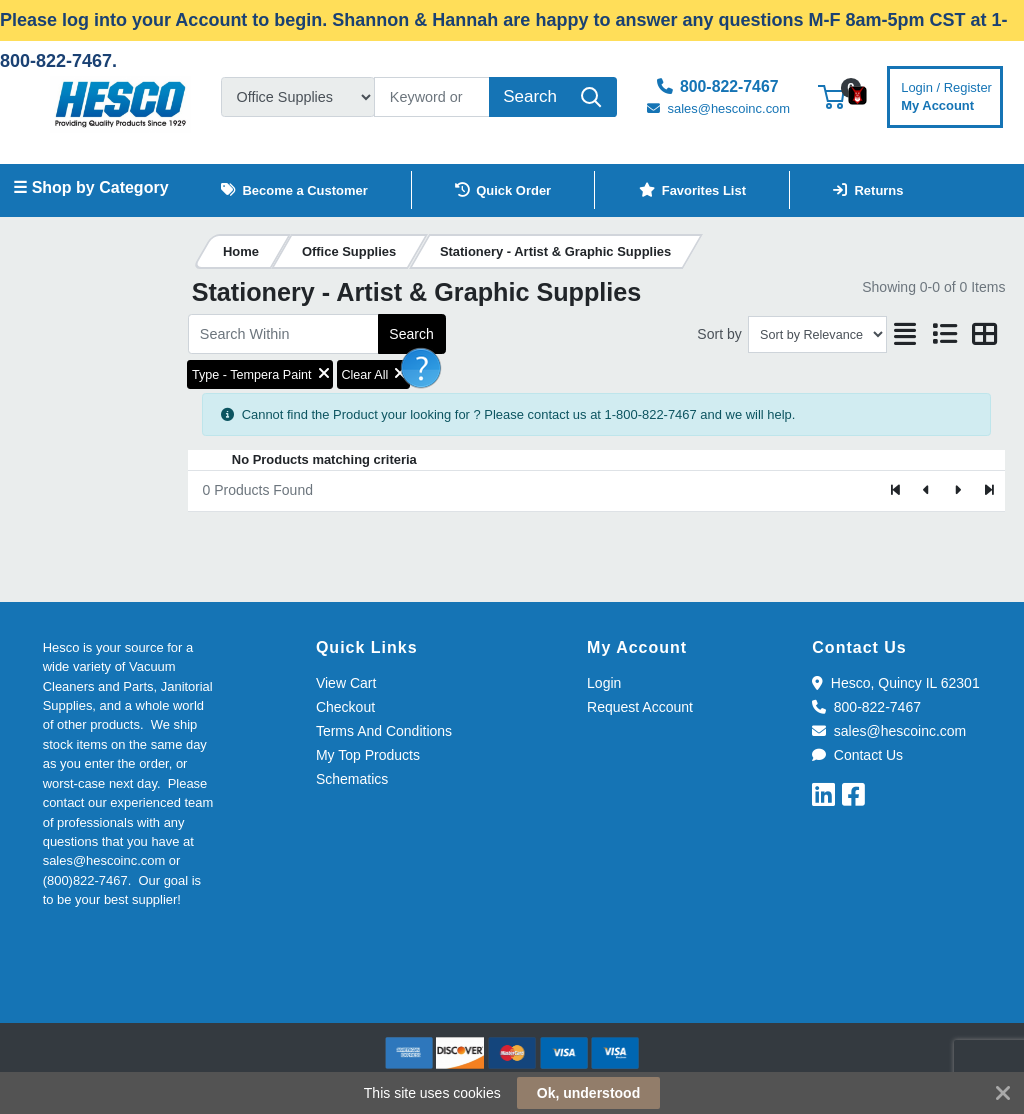 The width and height of the screenshot is (1024, 1114). What do you see at coordinates (857, 95) in the screenshot?
I see `launch dungeon keeper game` at bounding box center [857, 95].